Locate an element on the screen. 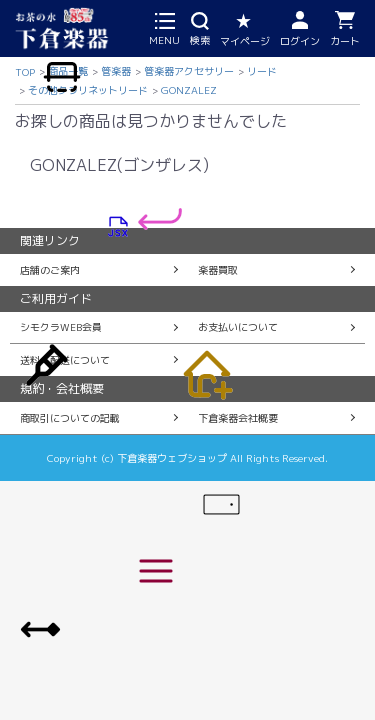 The width and height of the screenshot is (375, 720). return to previous screen or step is located at coordinates (160, 219).